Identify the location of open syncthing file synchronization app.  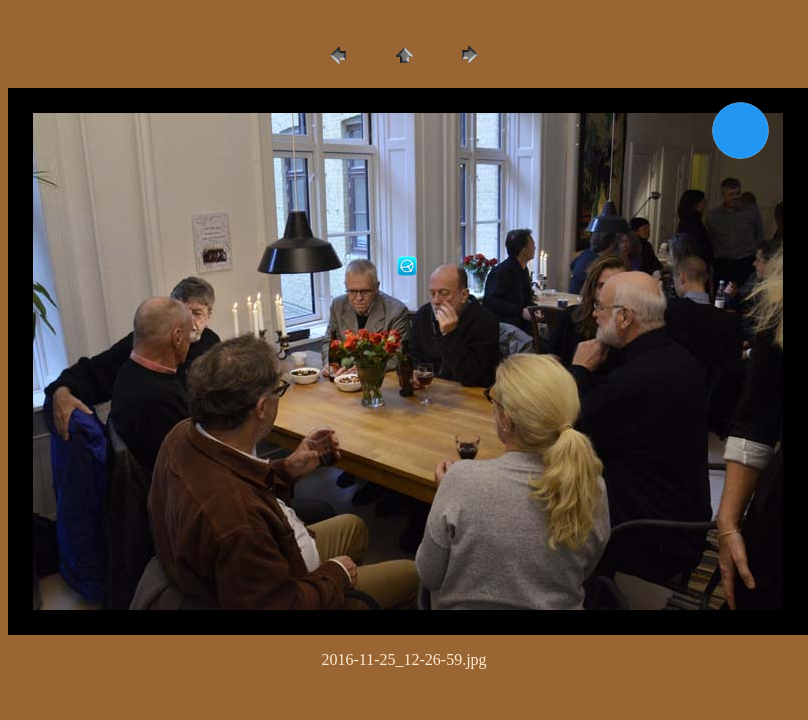
(407, 266).